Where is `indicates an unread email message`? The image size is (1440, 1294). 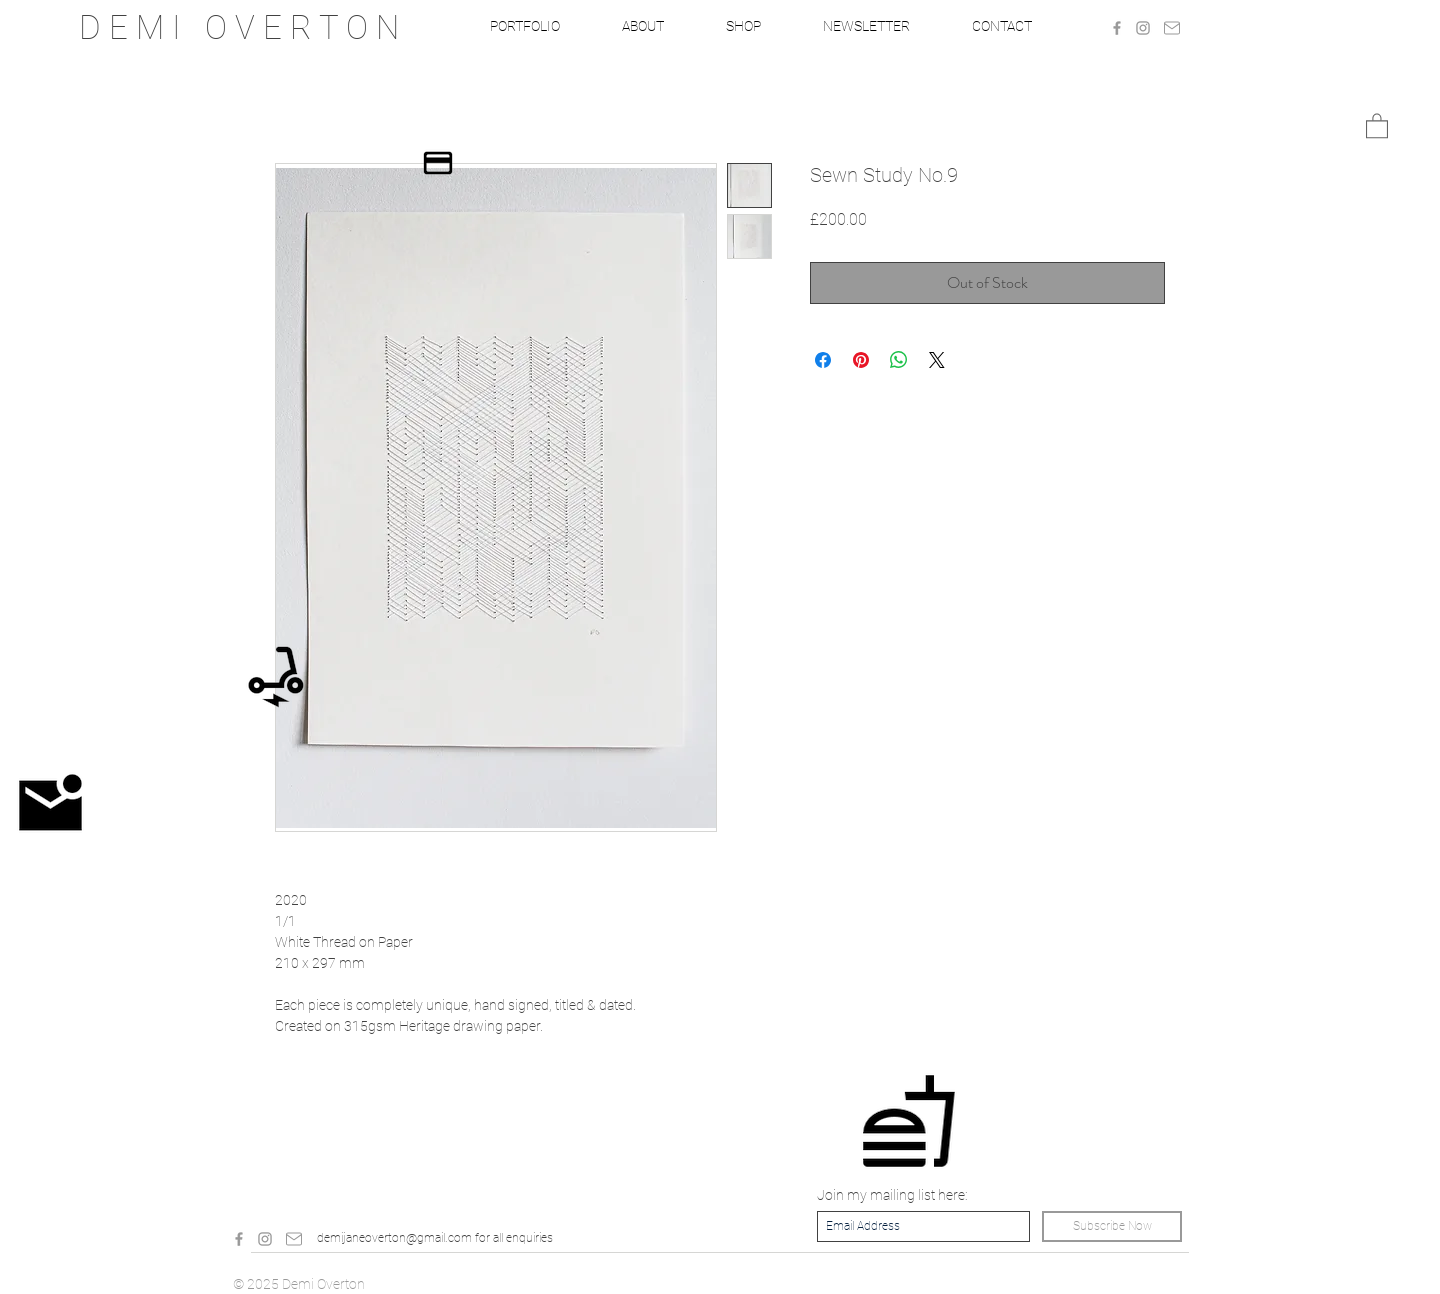 indicates an unread email message is located at coordinates (50, 805).